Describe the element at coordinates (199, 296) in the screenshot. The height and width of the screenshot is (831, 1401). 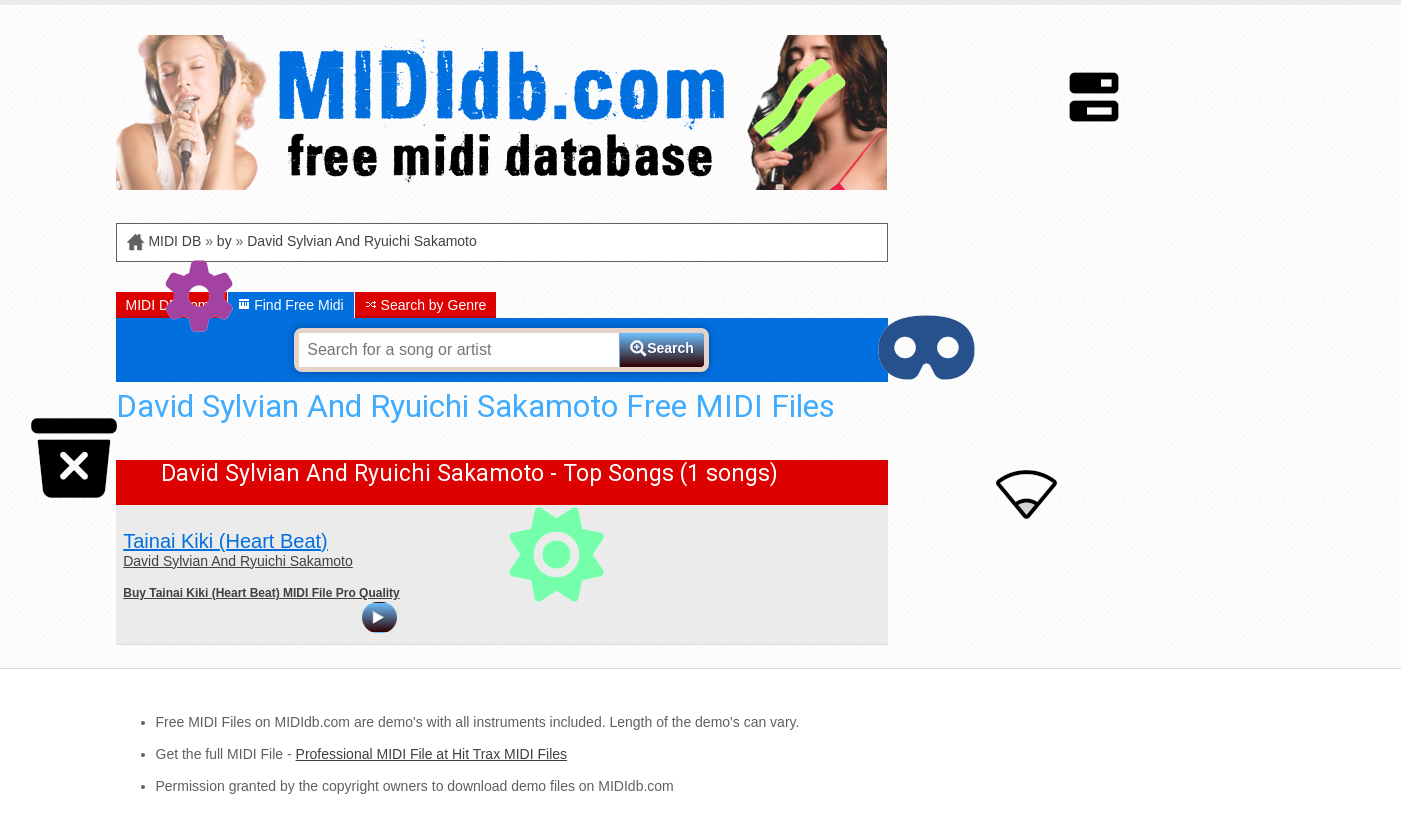
I see `access settings or preferences` at that location.